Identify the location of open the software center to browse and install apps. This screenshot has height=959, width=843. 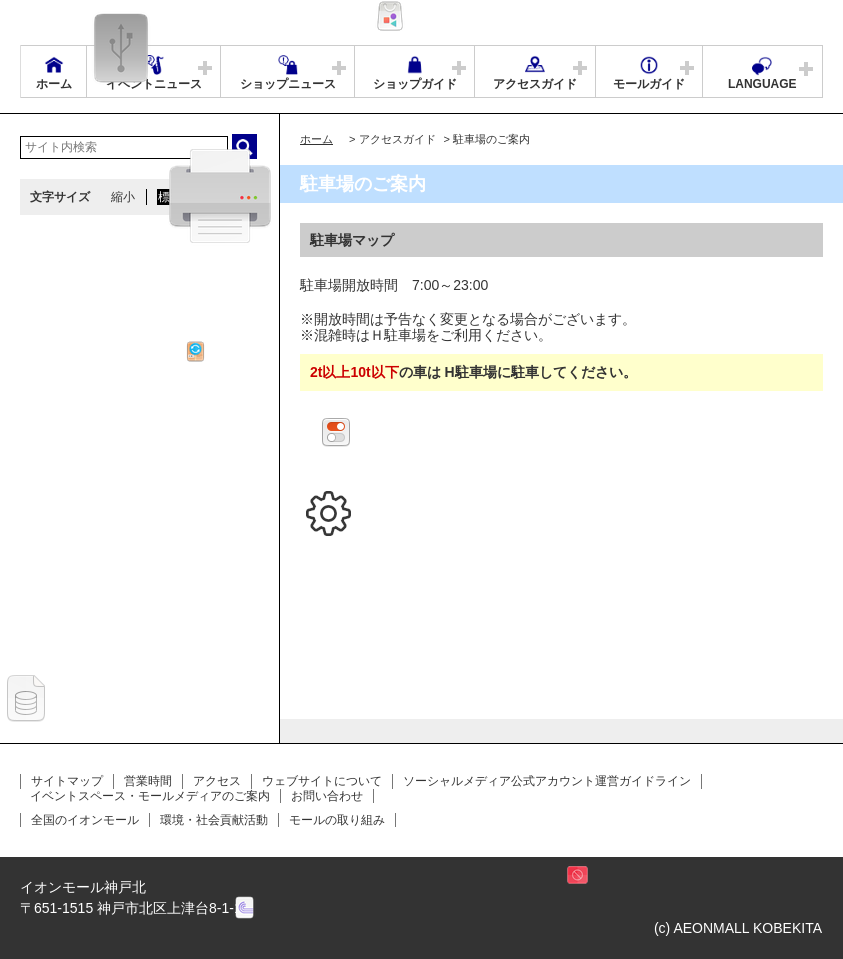
(390, 16).